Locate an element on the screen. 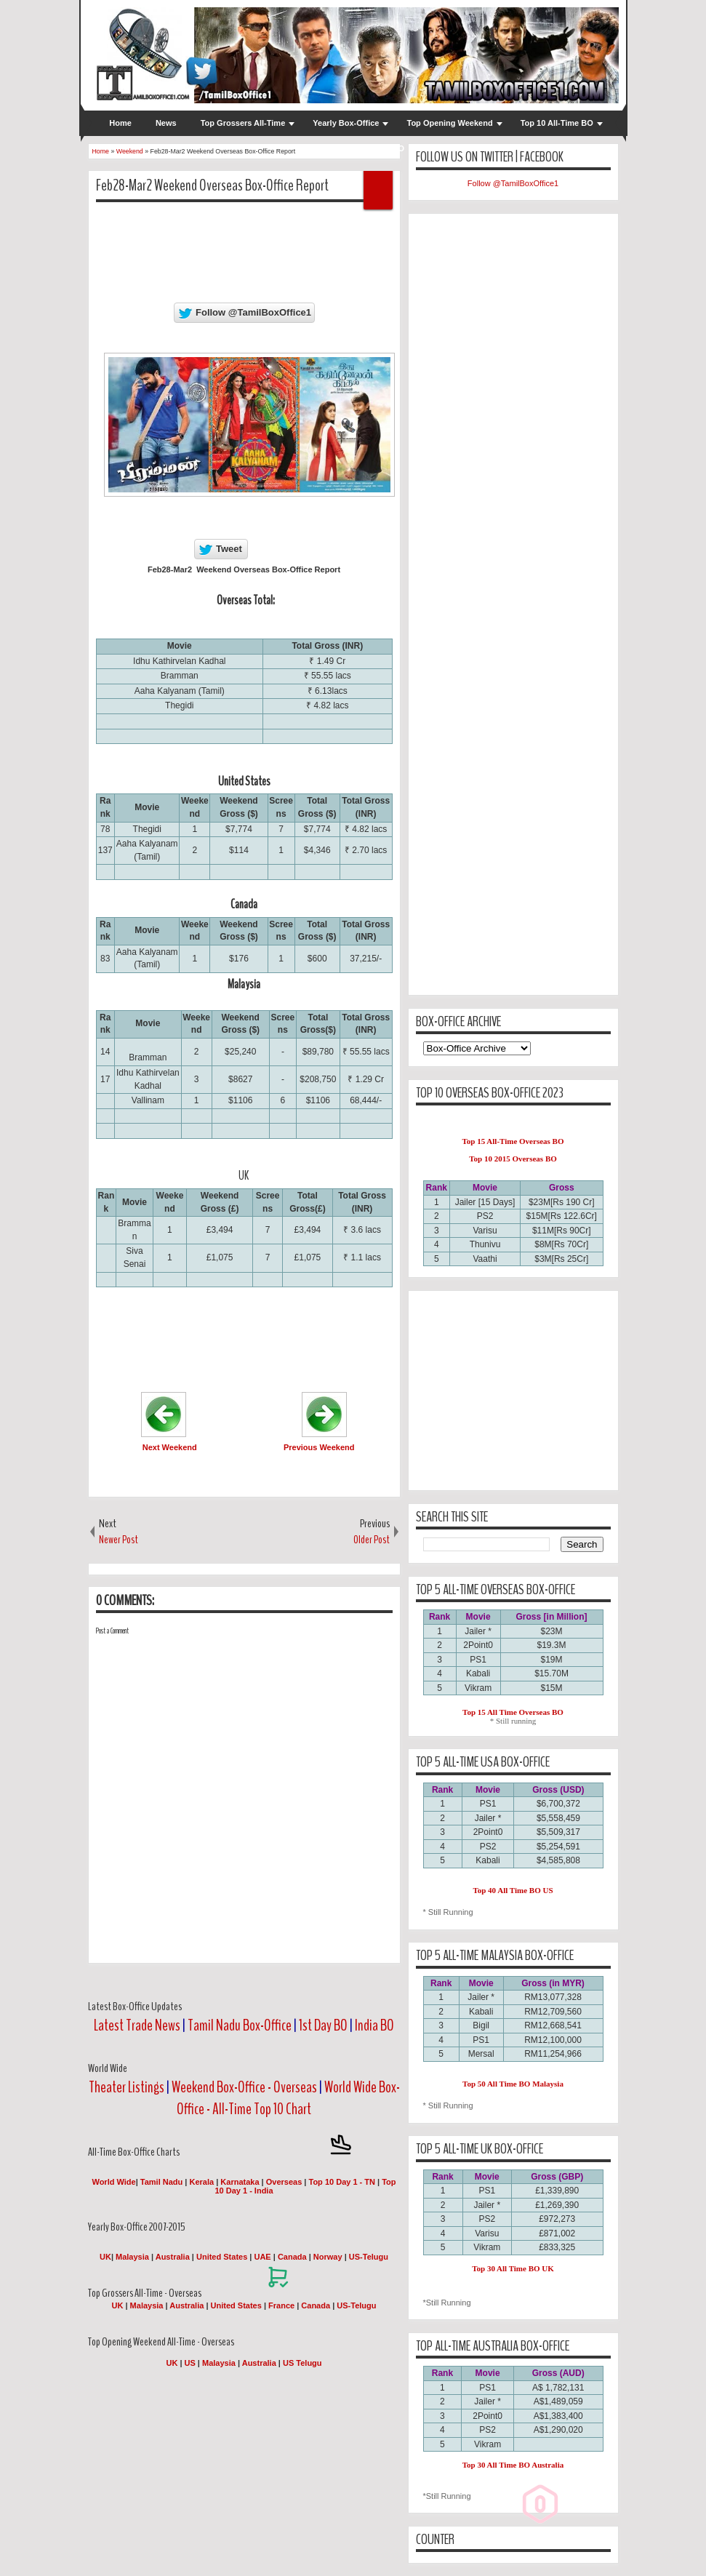  indicates zero items or empty count is located at coordinates (540, 2504).